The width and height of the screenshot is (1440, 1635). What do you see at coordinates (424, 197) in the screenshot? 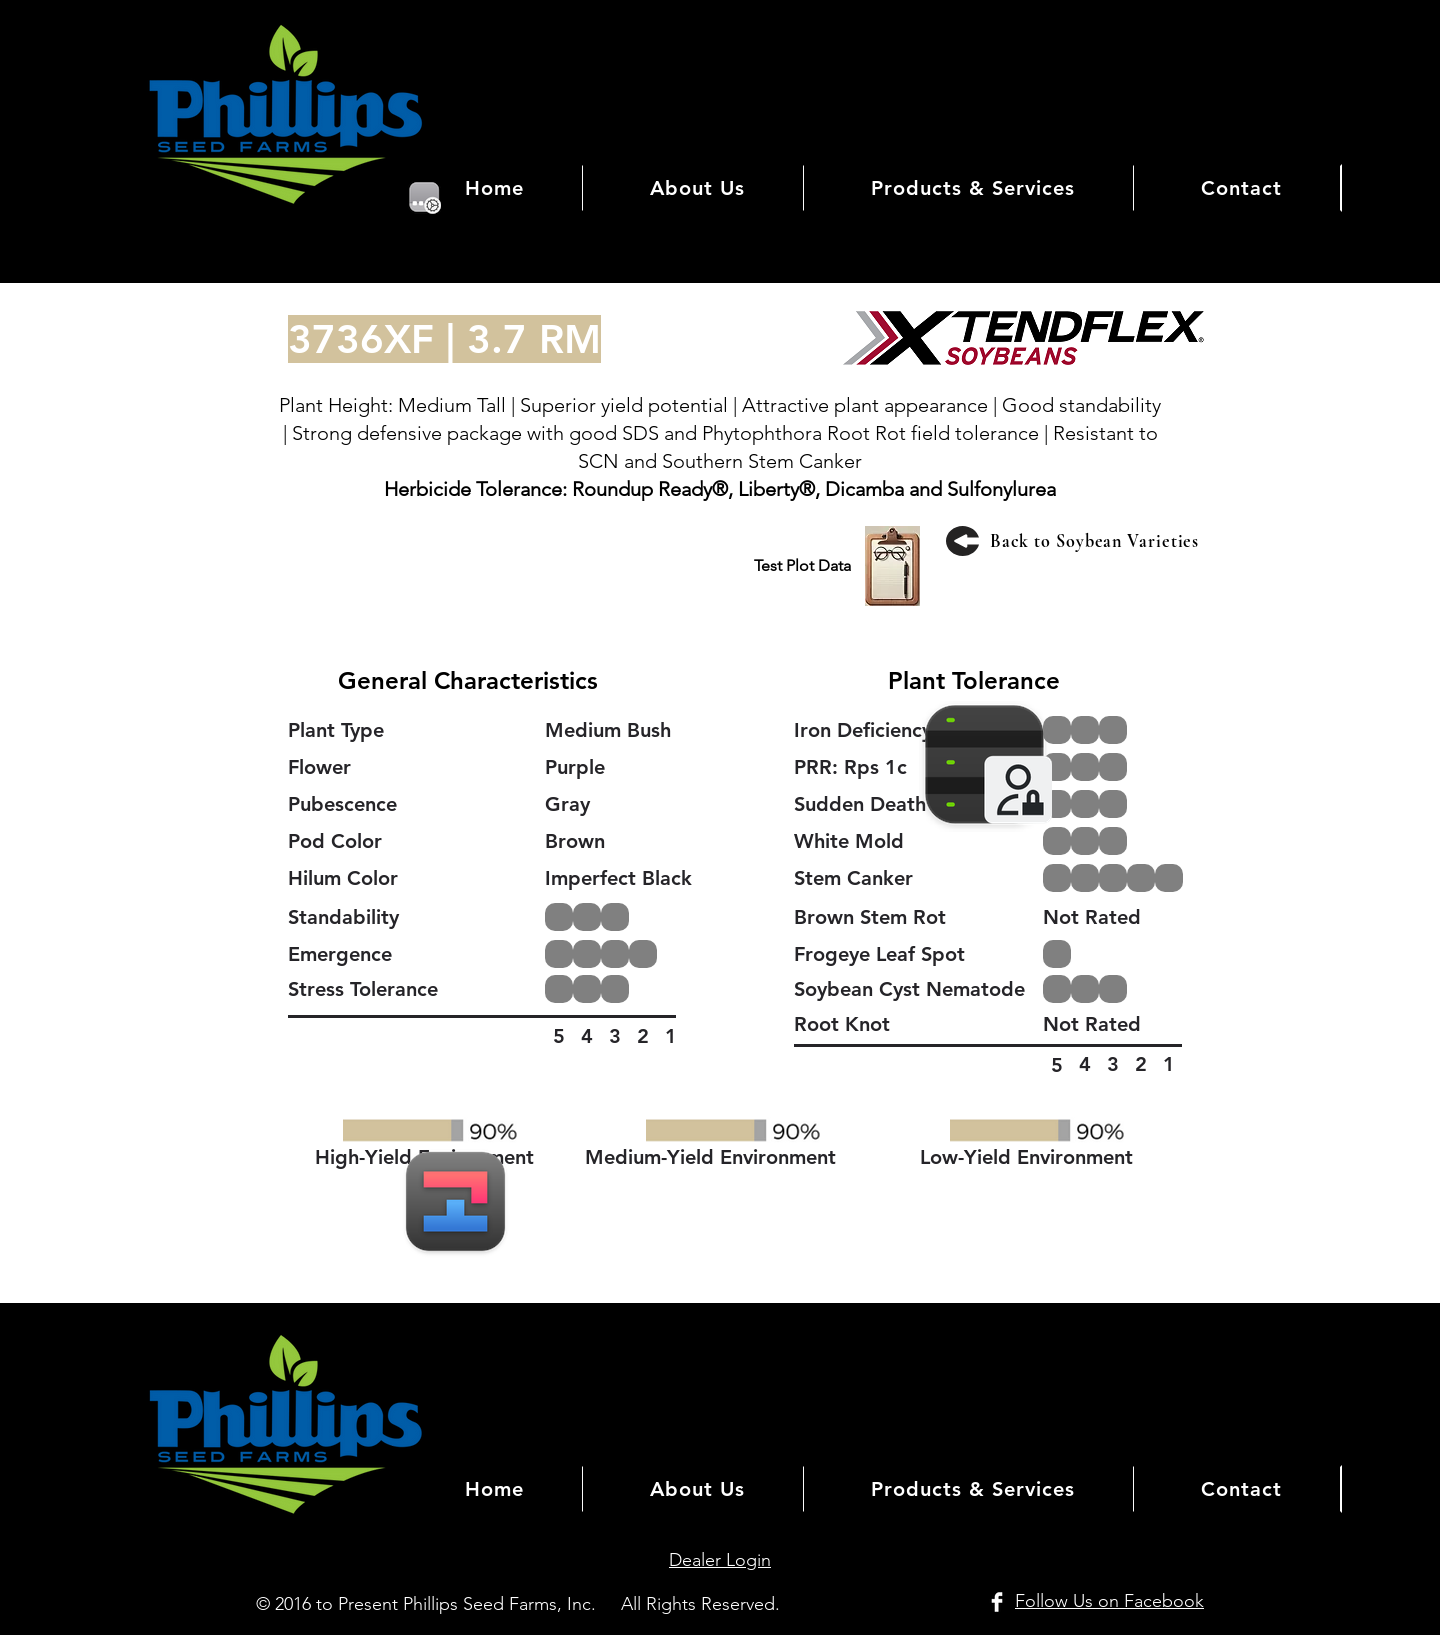
I see `configure xfce panel layout and profiles` at bounding box center [424, 197].